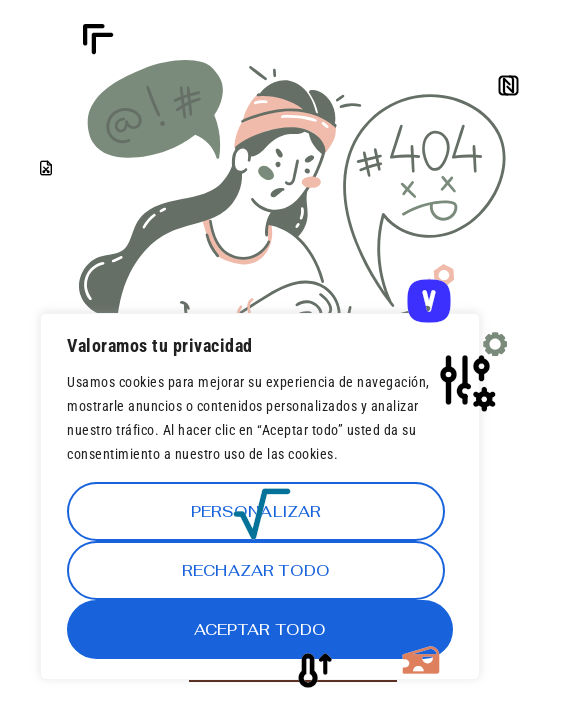  Describe the element at coordinates (508, 85) in the screenshot. I see `tap to enable NFC for contactless payments` at that location.